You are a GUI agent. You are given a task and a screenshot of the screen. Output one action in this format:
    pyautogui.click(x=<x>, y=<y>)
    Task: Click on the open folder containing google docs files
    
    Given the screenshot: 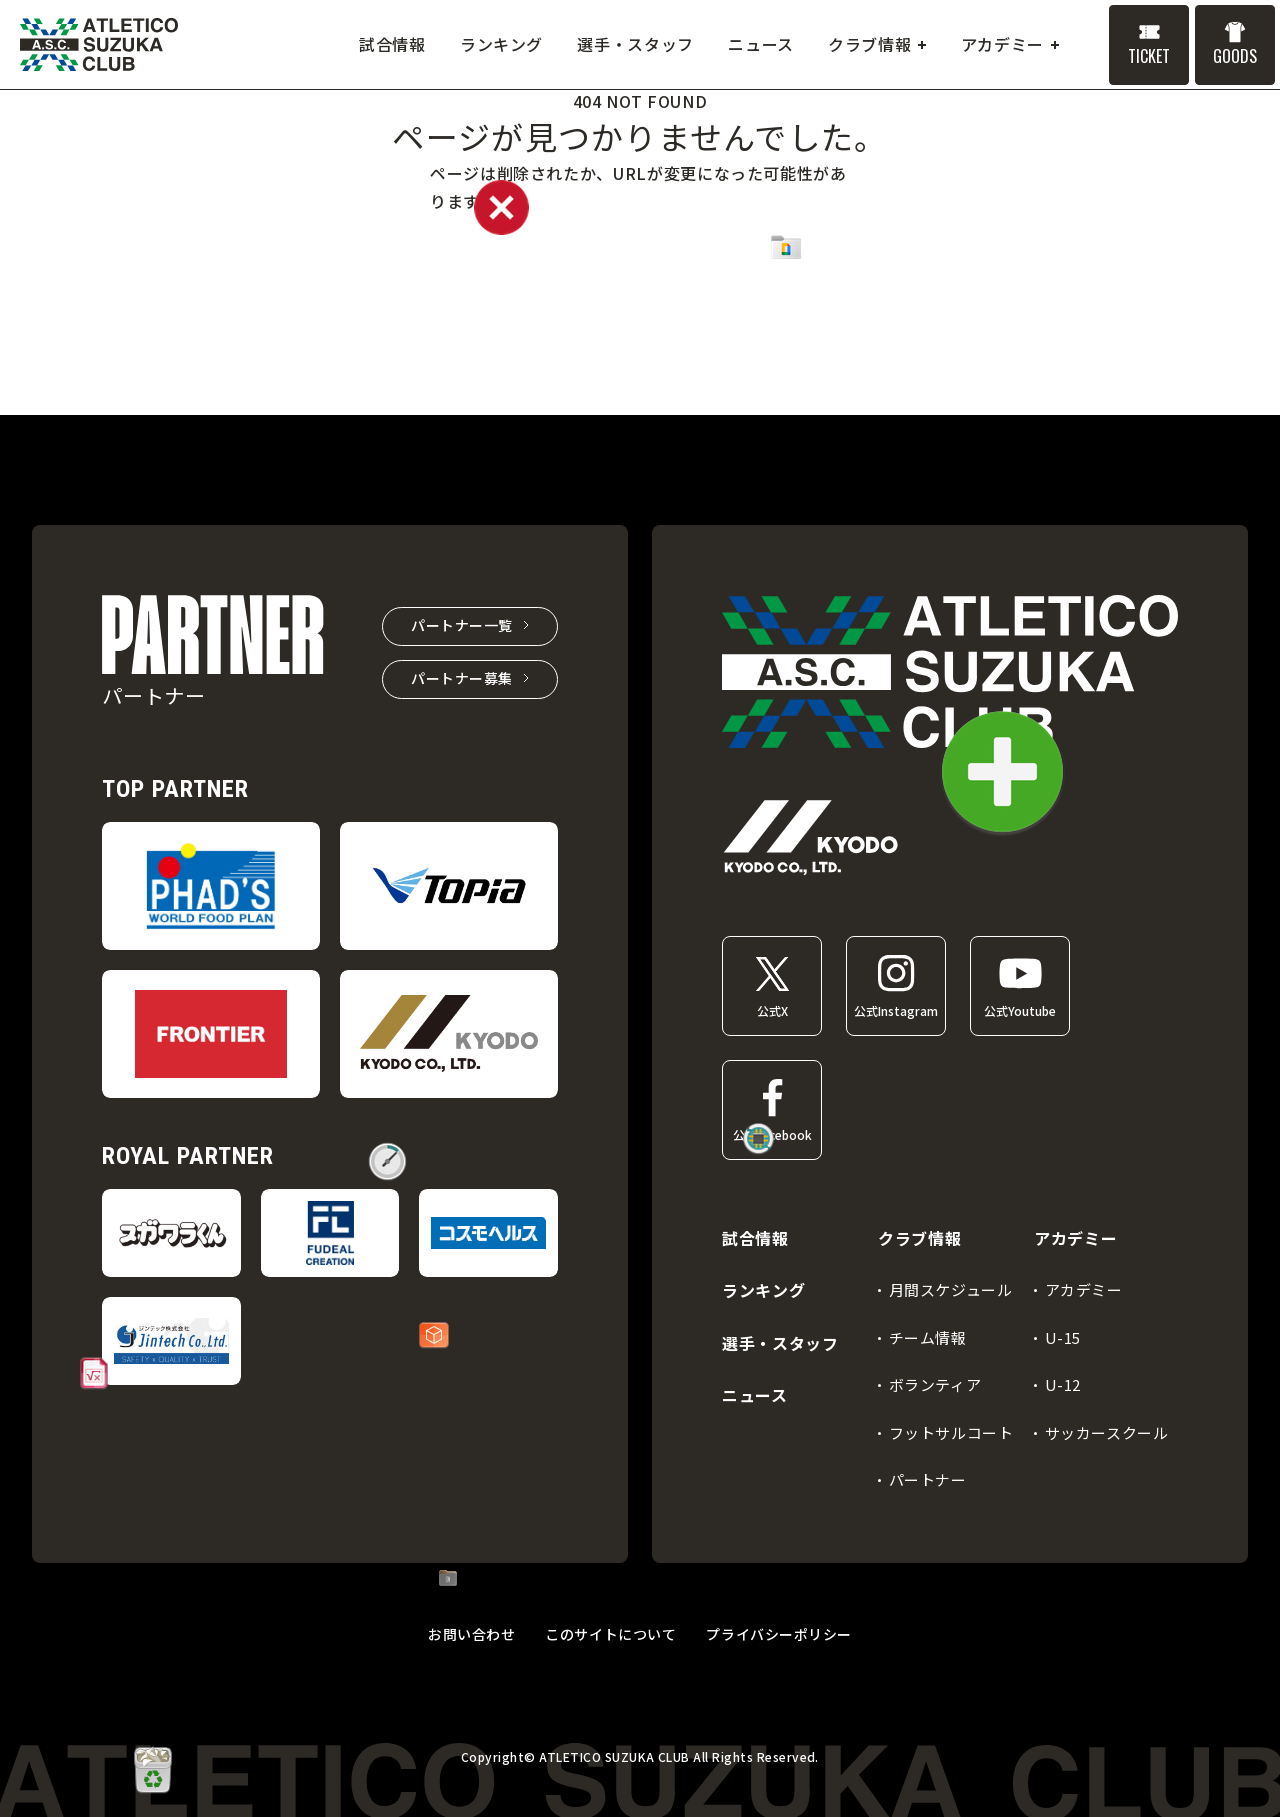 What is the action you would take?
    pyautogui.click(x=786, y=248)
    